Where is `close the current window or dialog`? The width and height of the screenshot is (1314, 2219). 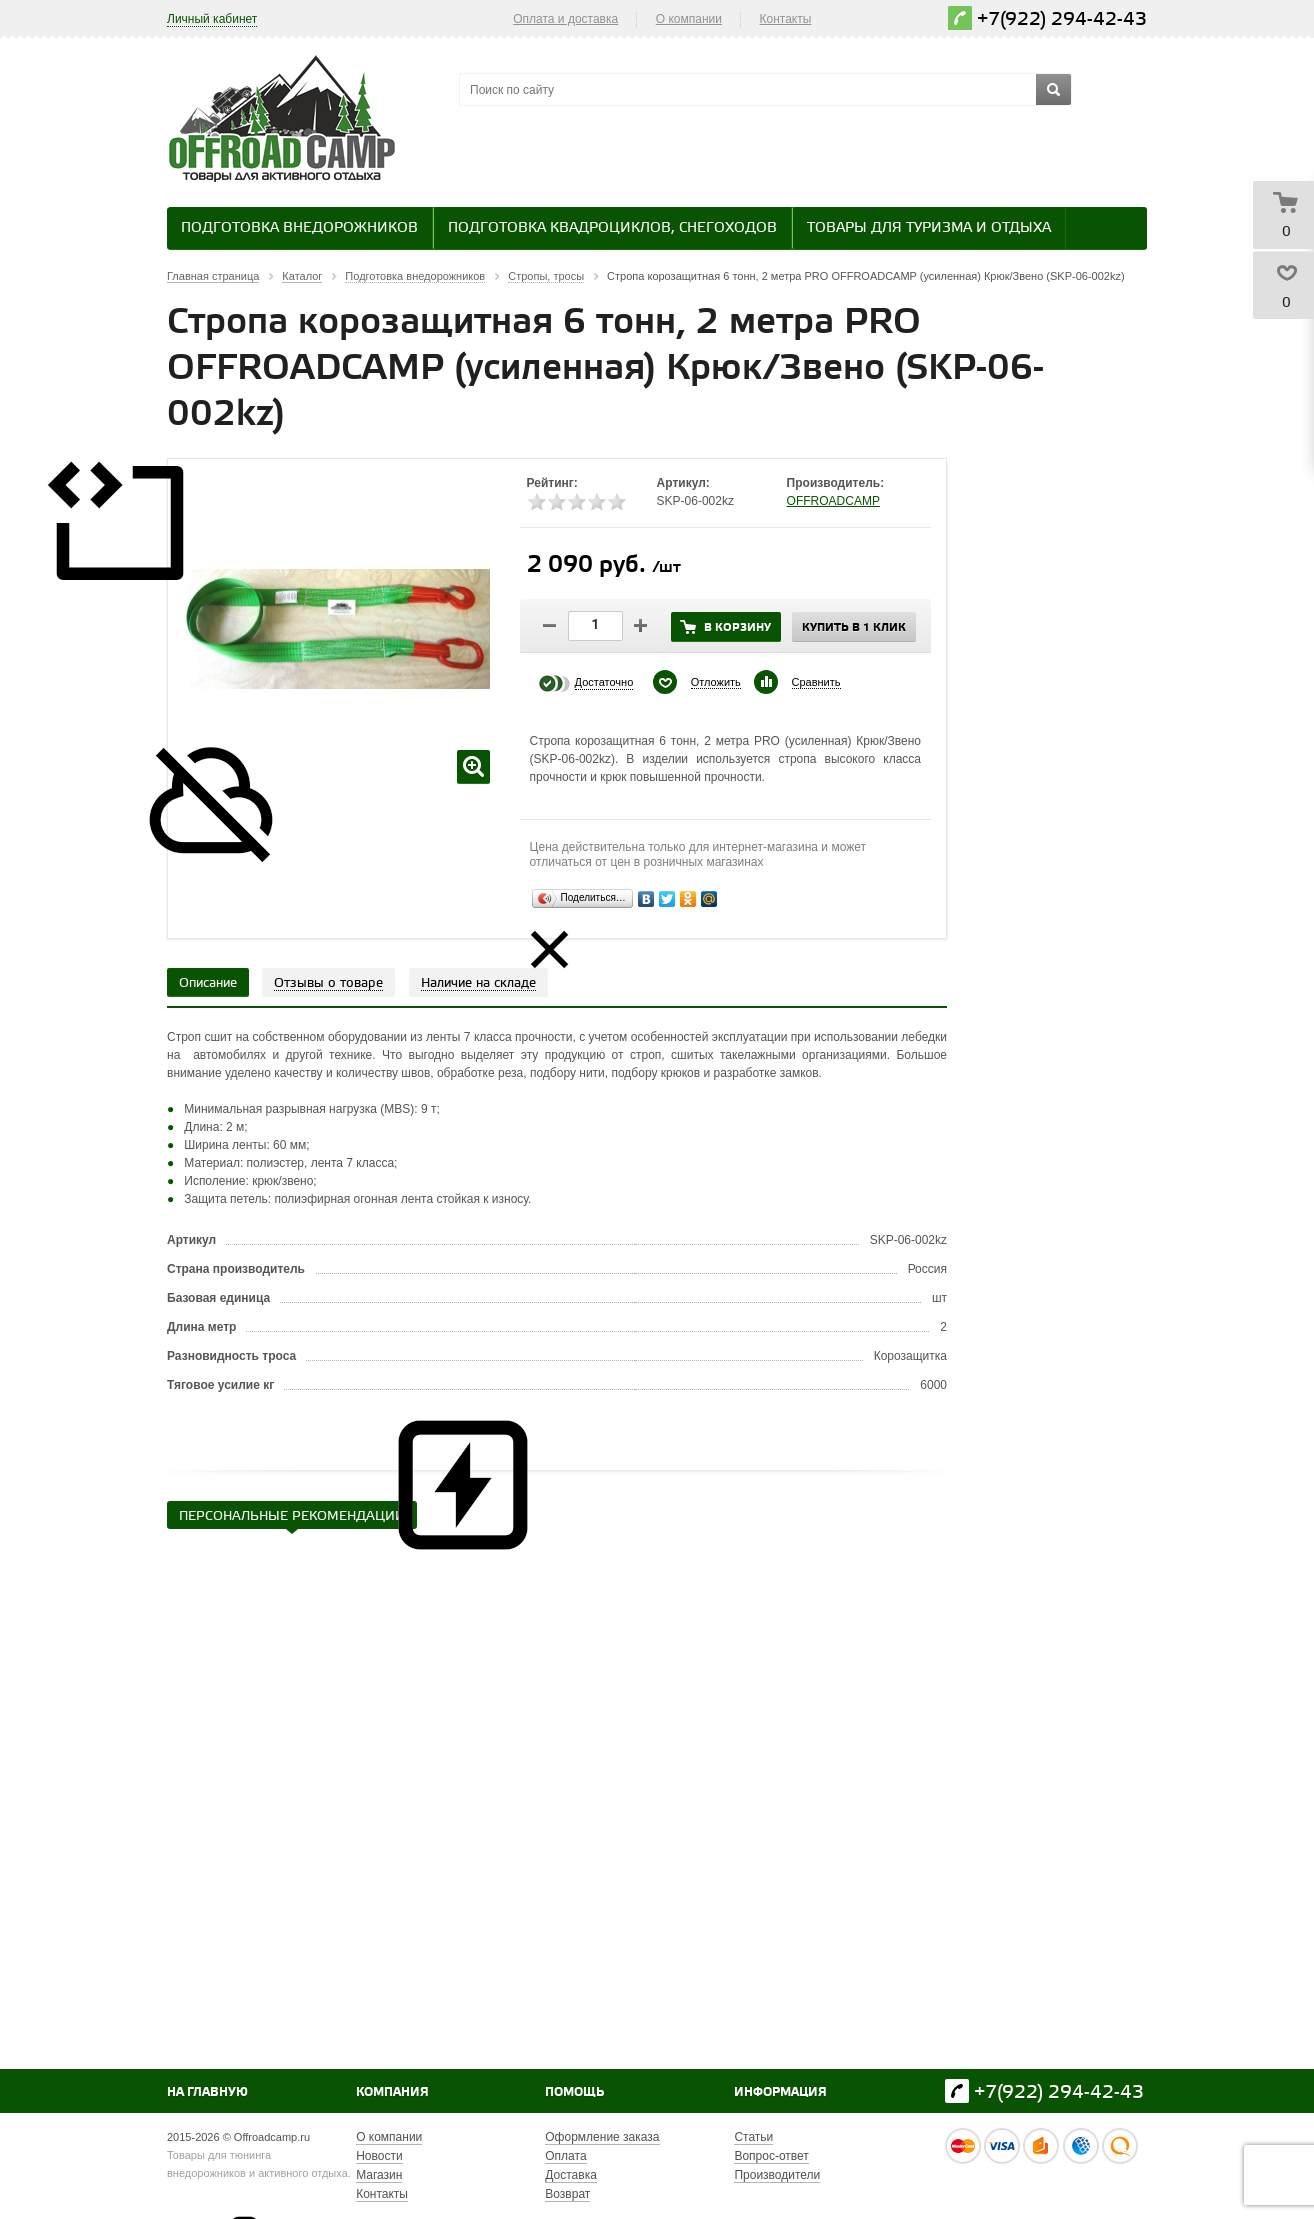
close the current window or dialog is located at coordinates (549, 949).